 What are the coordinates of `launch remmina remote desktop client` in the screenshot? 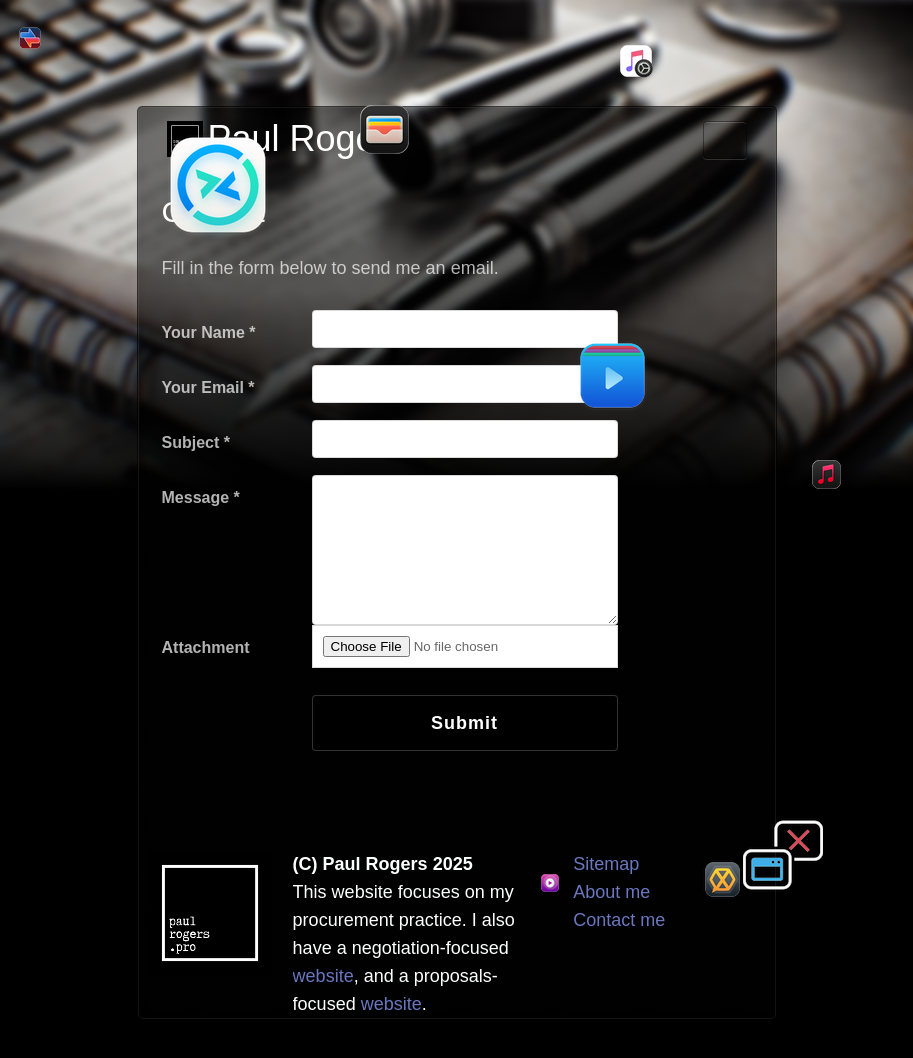 It's located at (218, 185).